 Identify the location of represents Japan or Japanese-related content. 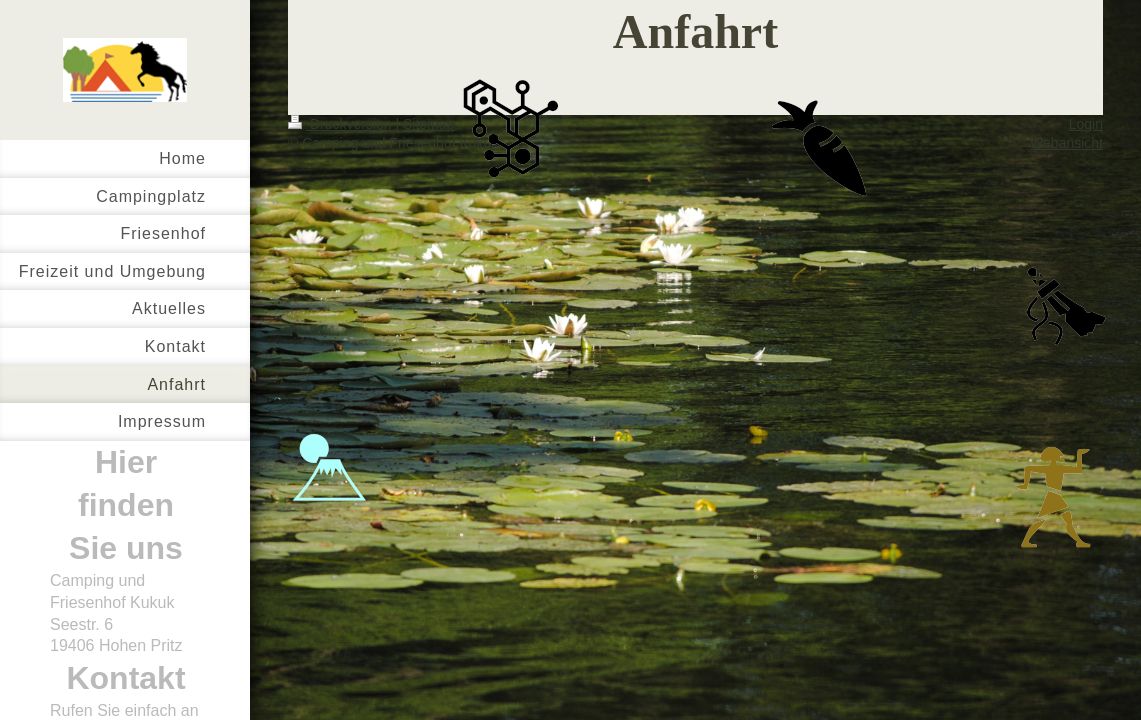
(329, 465).